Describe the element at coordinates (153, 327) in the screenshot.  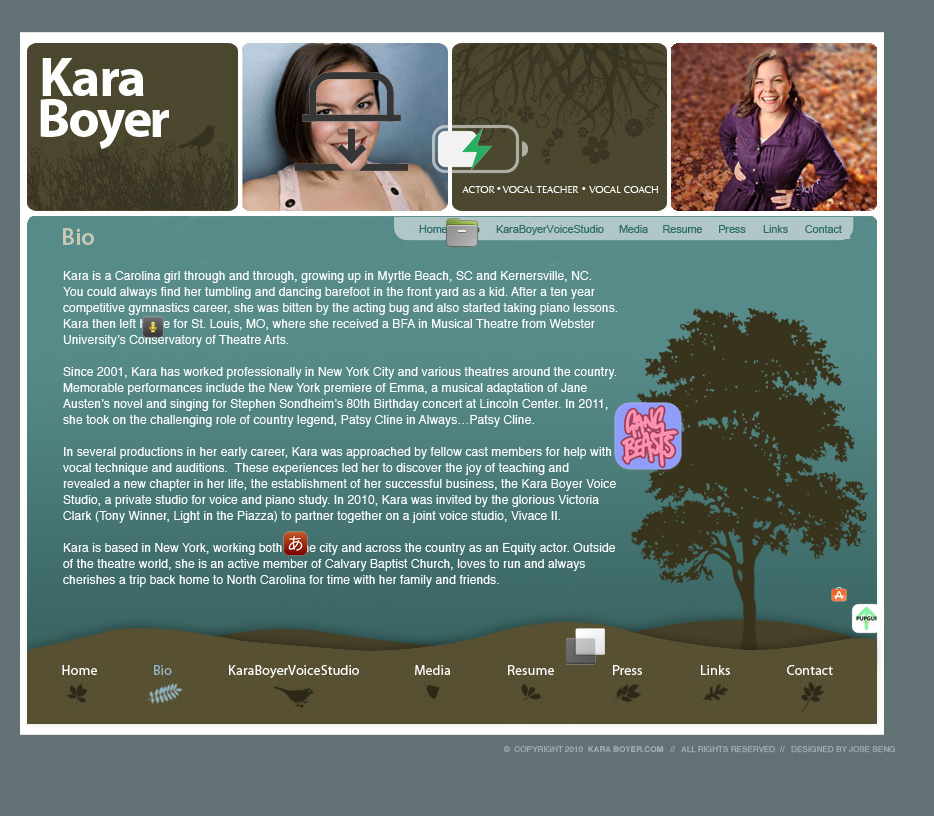
I see `open amarok podcast app` at that location.